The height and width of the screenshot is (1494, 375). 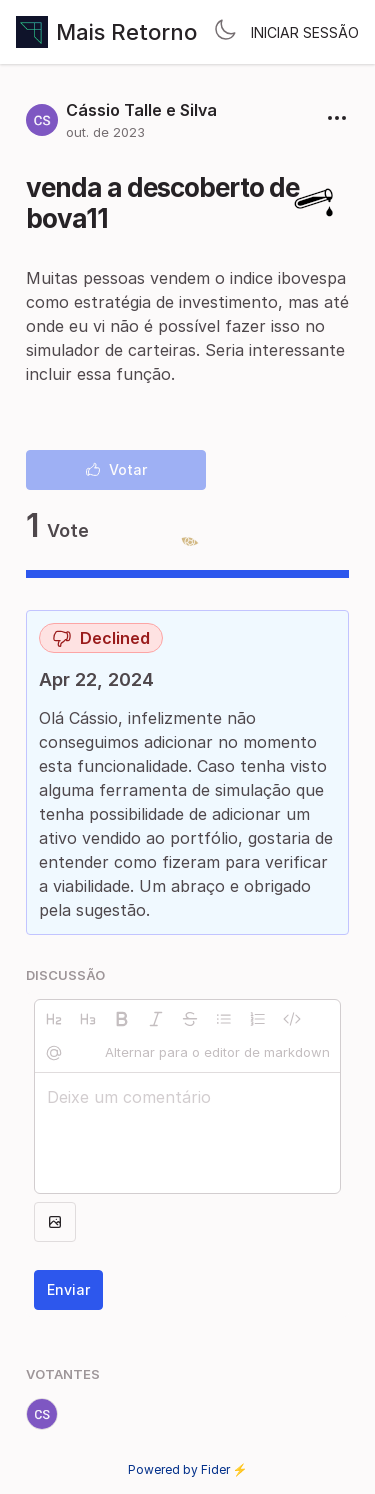 I want to click on activate enhanced vision or perception ability, so click(x=190, y=542).